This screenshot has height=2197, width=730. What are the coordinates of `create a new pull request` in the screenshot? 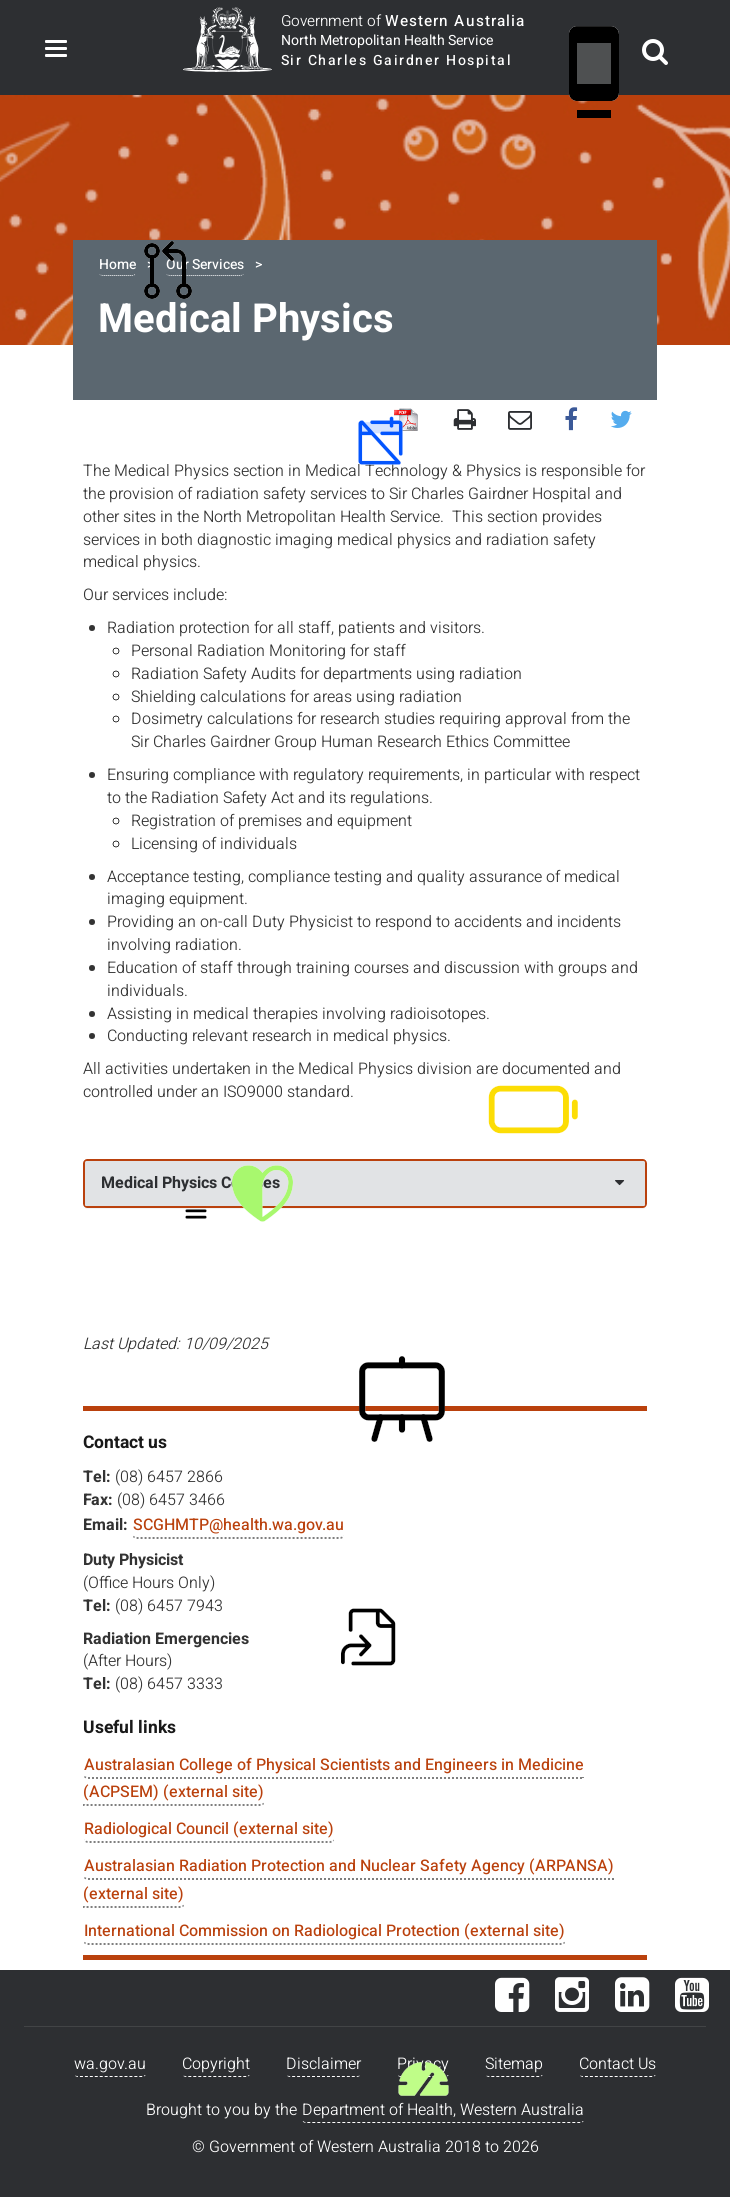 It's located at (168, 271).